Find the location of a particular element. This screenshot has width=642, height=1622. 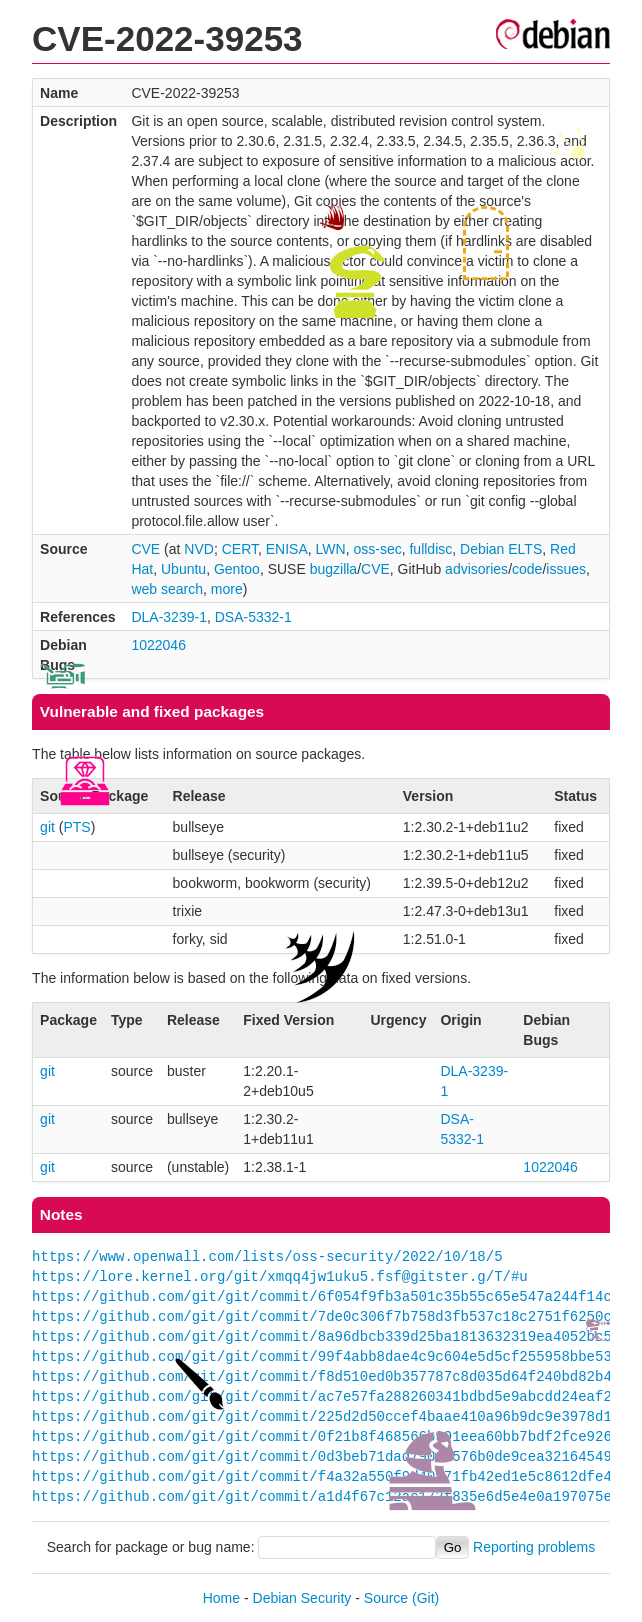

access potion or alchemy inventory is located at coordinates (355, 281).